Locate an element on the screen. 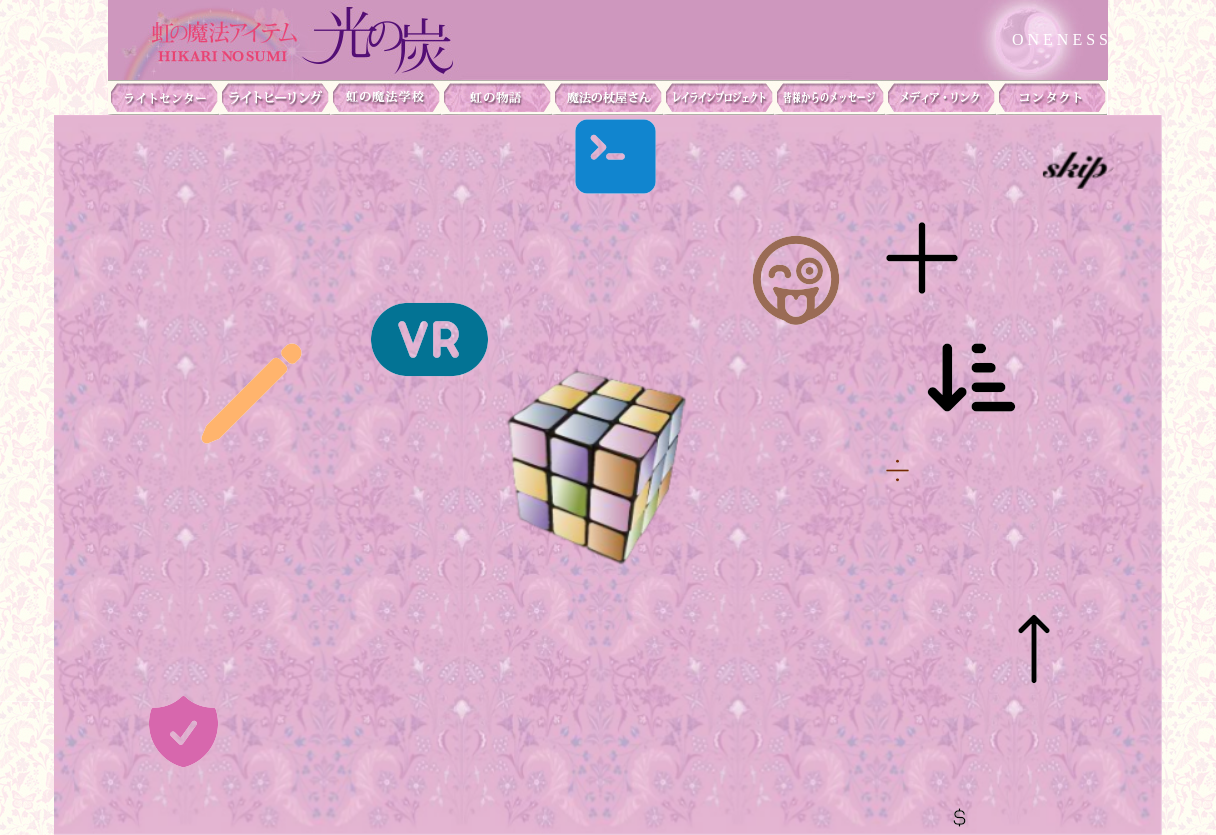 This screenshot has width=1216, height=835. indicates verified or secure status is located at coordinates (183, 731).